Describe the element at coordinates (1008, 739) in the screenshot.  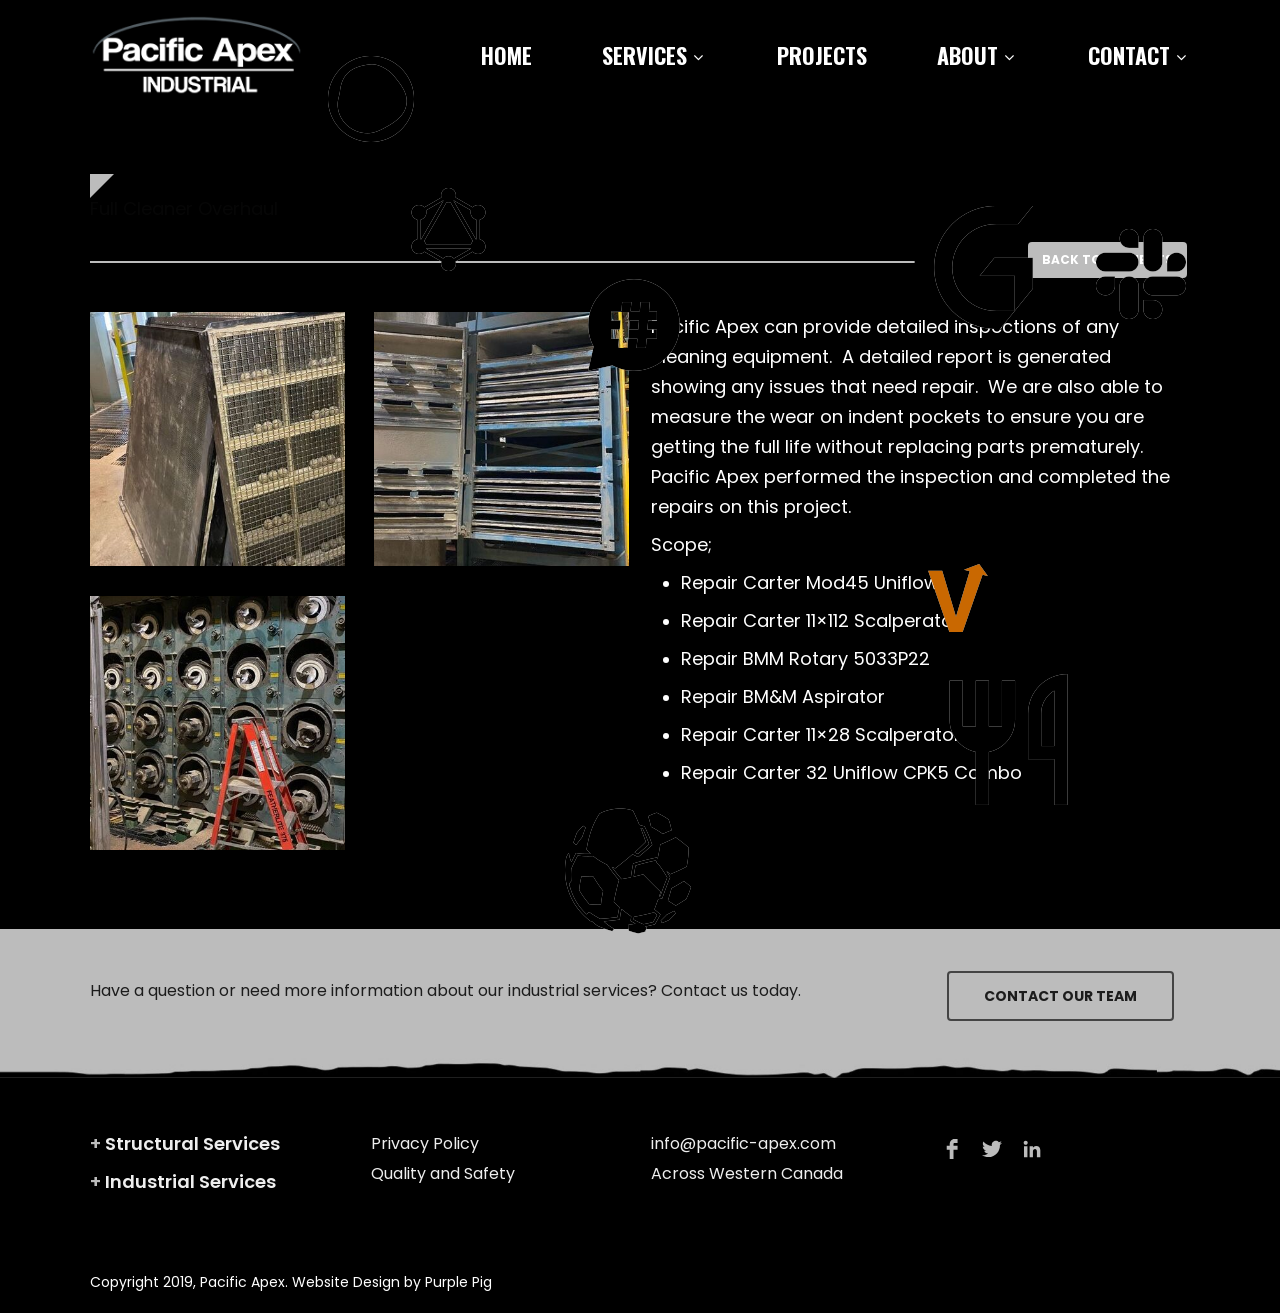
I see `find nearby restaurants` at that location.